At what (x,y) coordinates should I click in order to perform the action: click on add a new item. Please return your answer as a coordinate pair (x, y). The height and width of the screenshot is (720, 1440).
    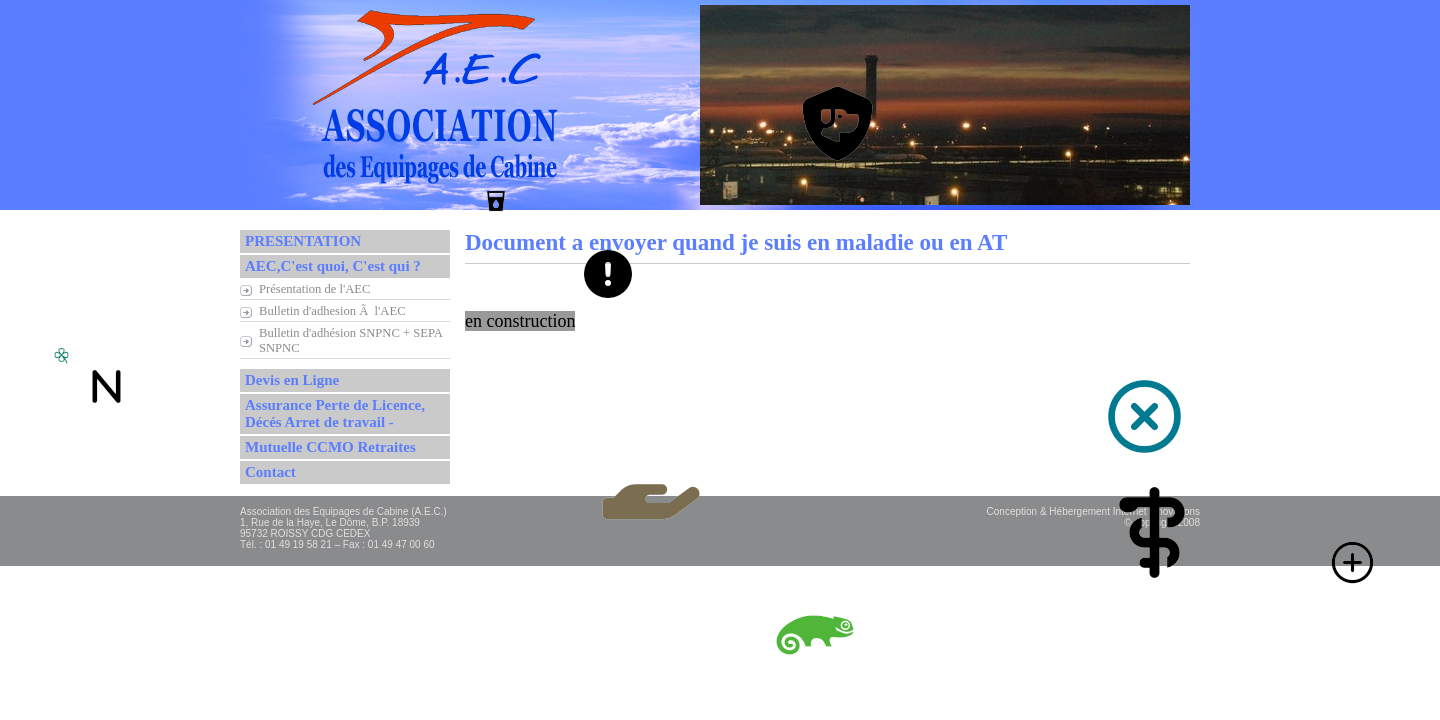
    Looking at the image, I should click on (1352, 562).